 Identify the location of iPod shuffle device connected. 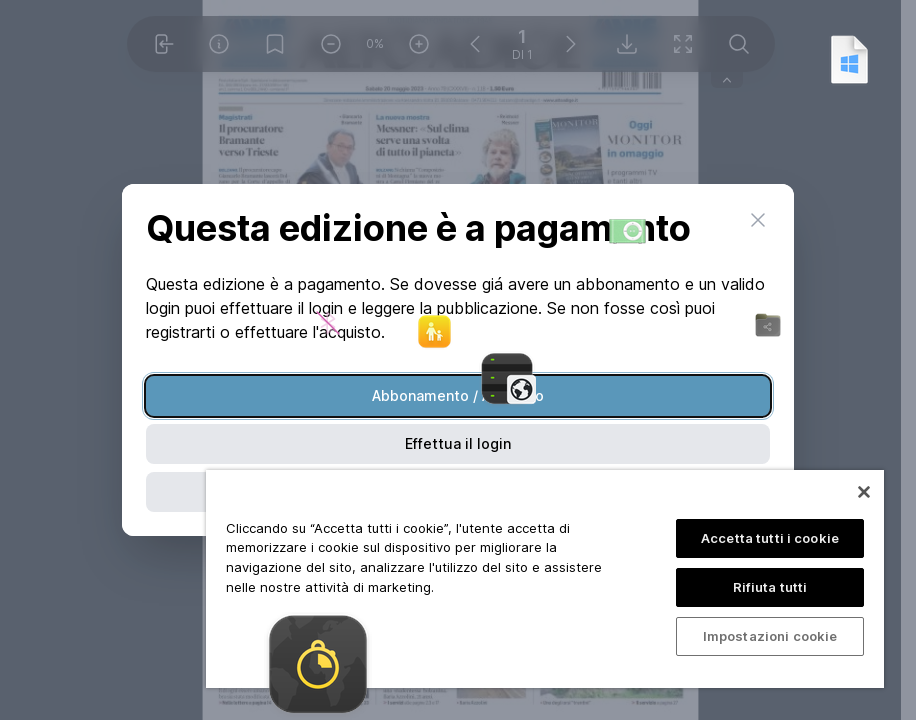
(627, 224).